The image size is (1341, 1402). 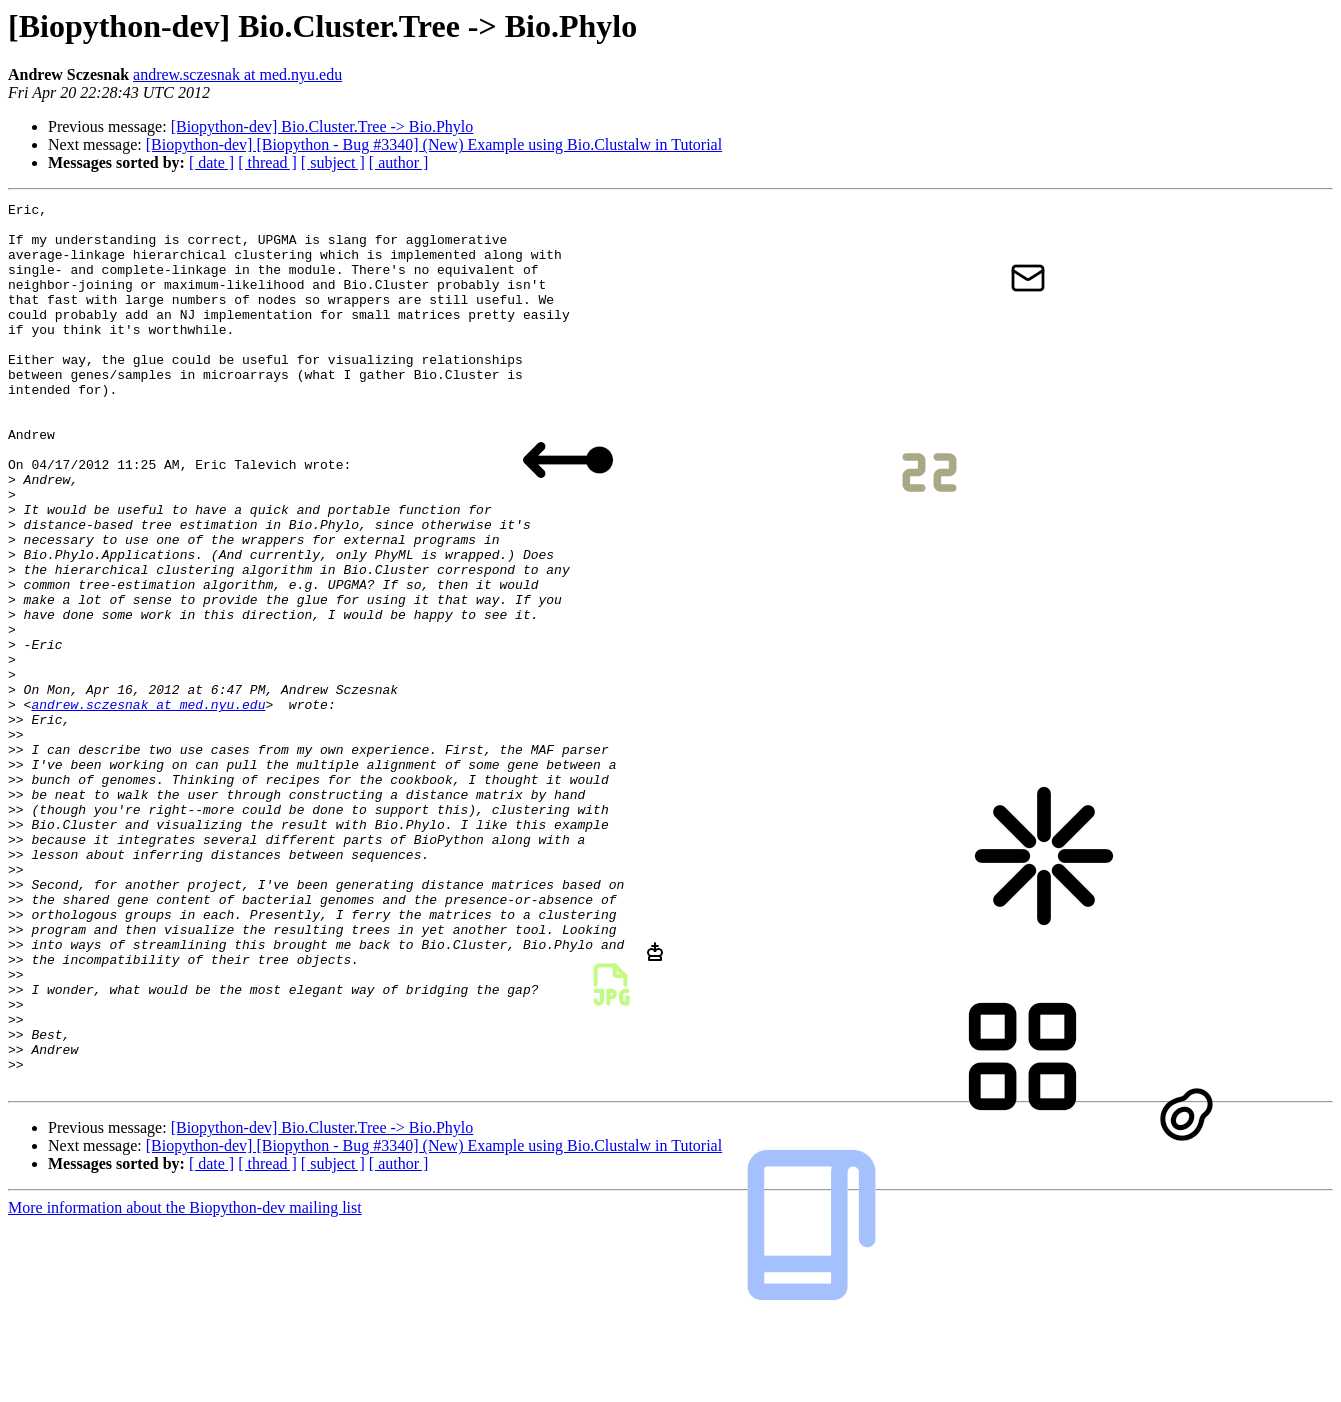 I want to click on view items in grid layout, so click(x=1022, y=1056).